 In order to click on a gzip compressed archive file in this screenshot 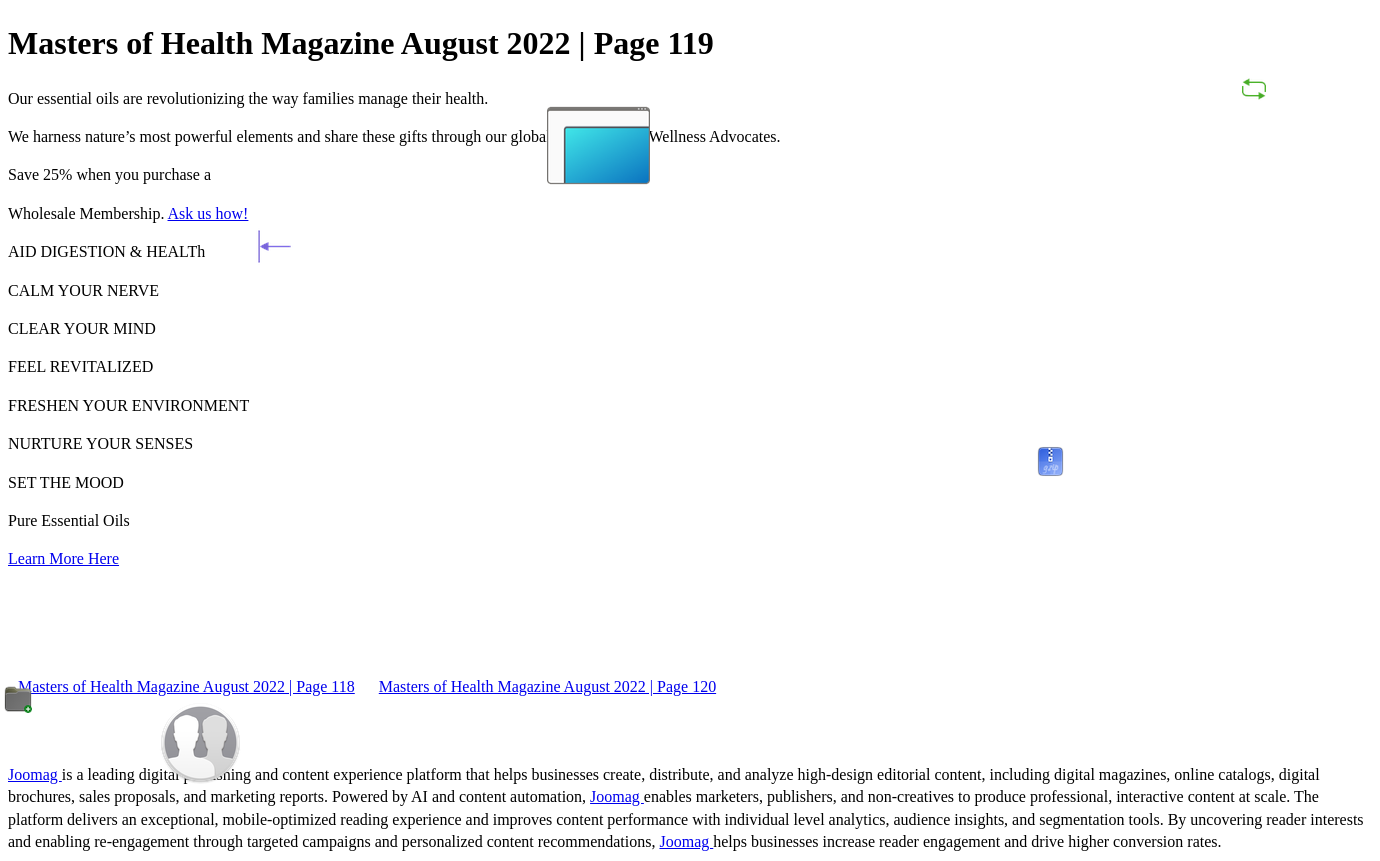, I will do `click(1050, 461)`.